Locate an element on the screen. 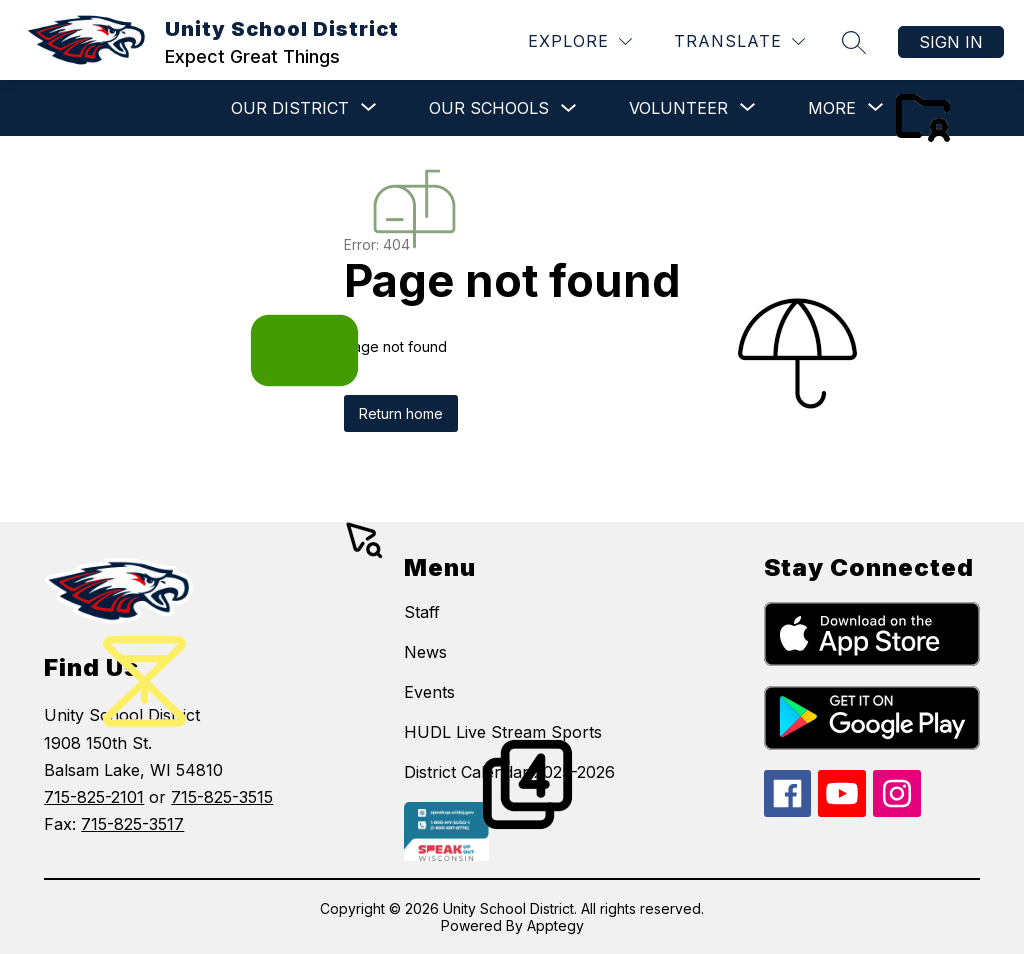  view weather protection or rain forecast is located at coordinates (797, 353).